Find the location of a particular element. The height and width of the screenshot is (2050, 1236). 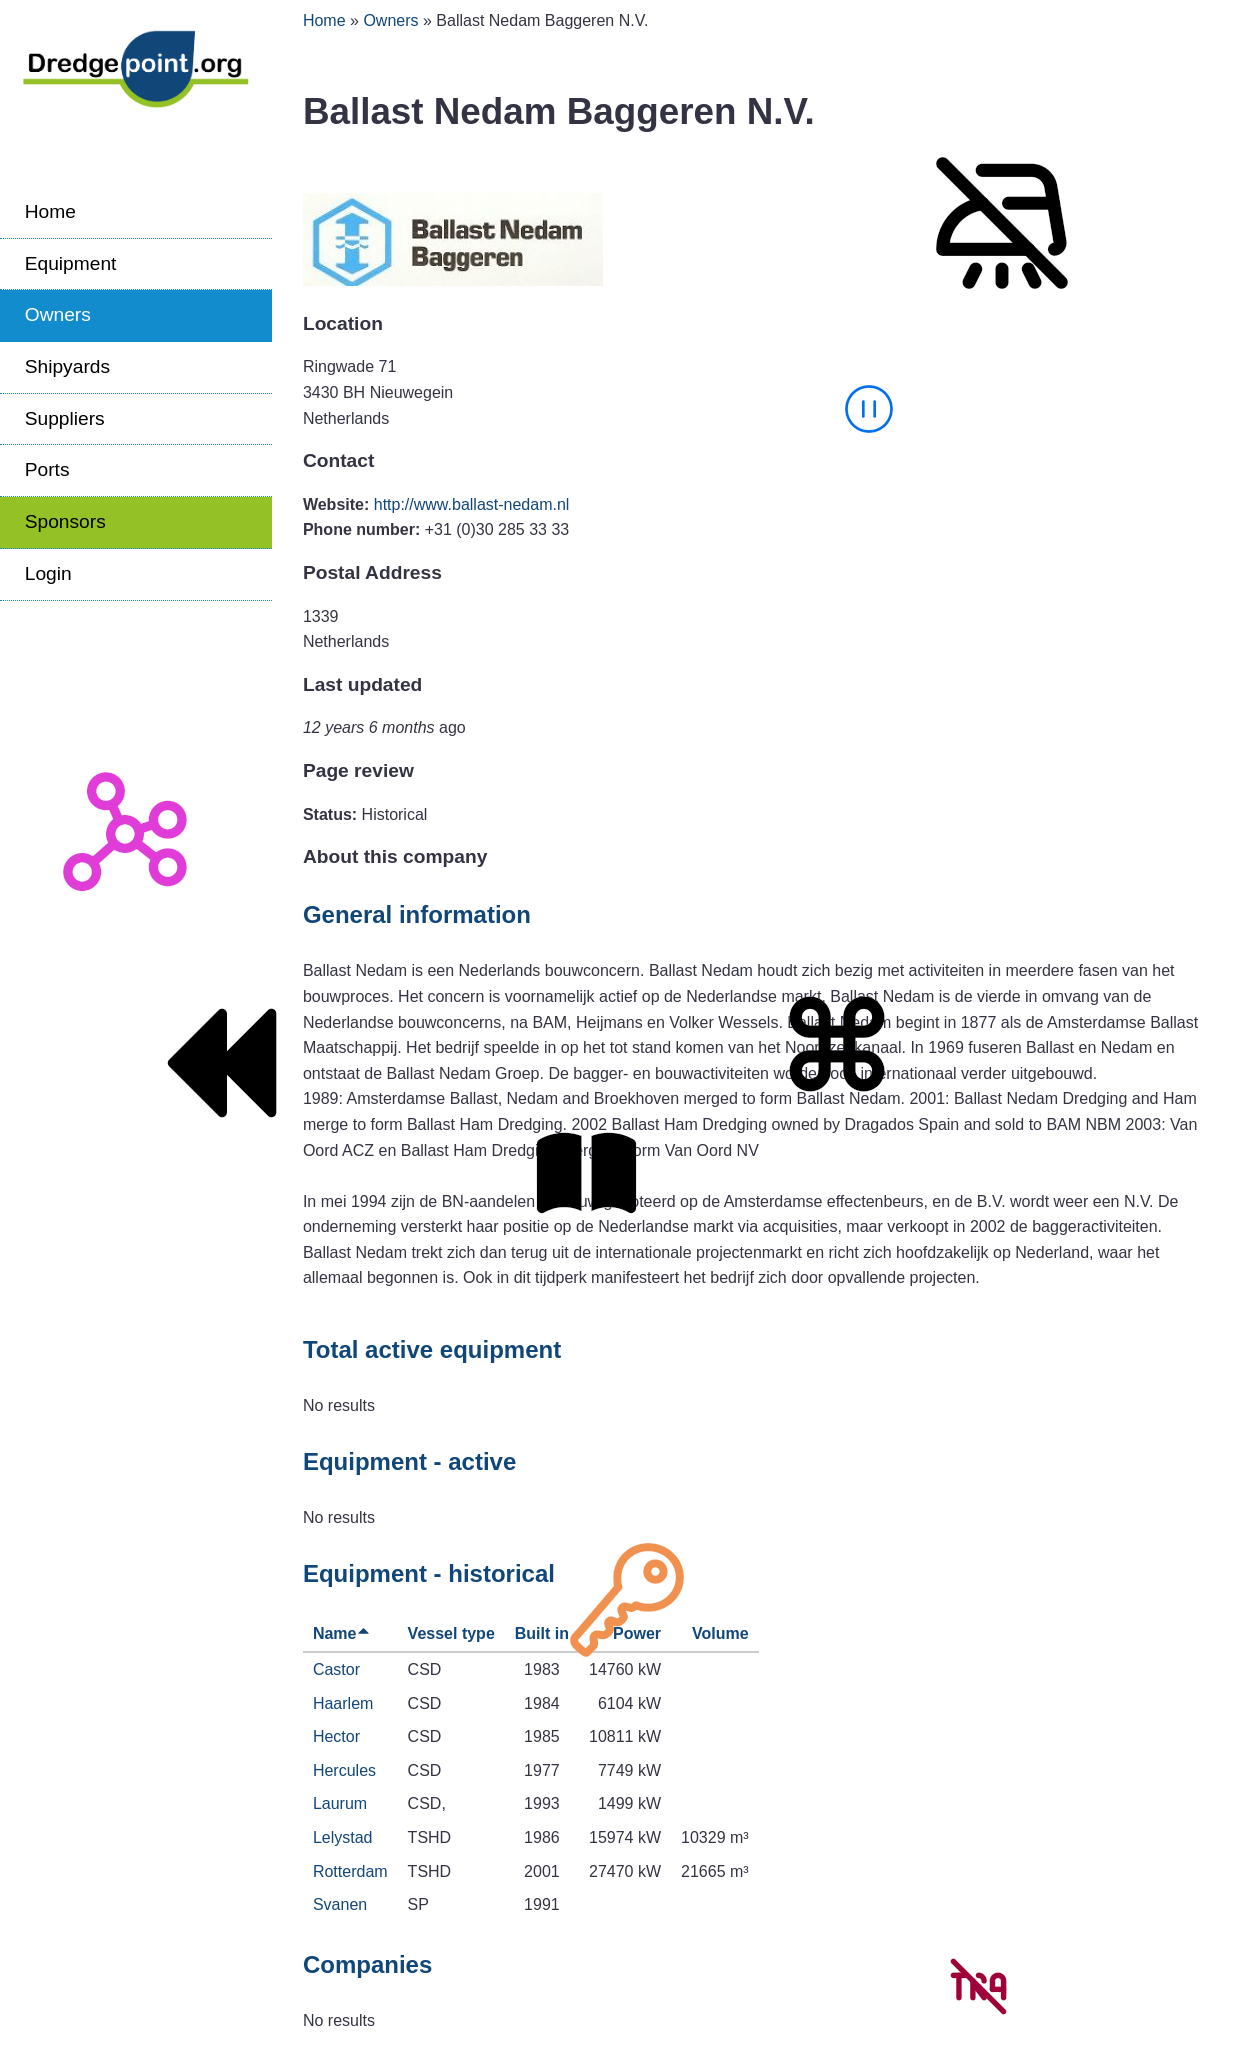

access security or password settings is located at coordinates (627, 1600).